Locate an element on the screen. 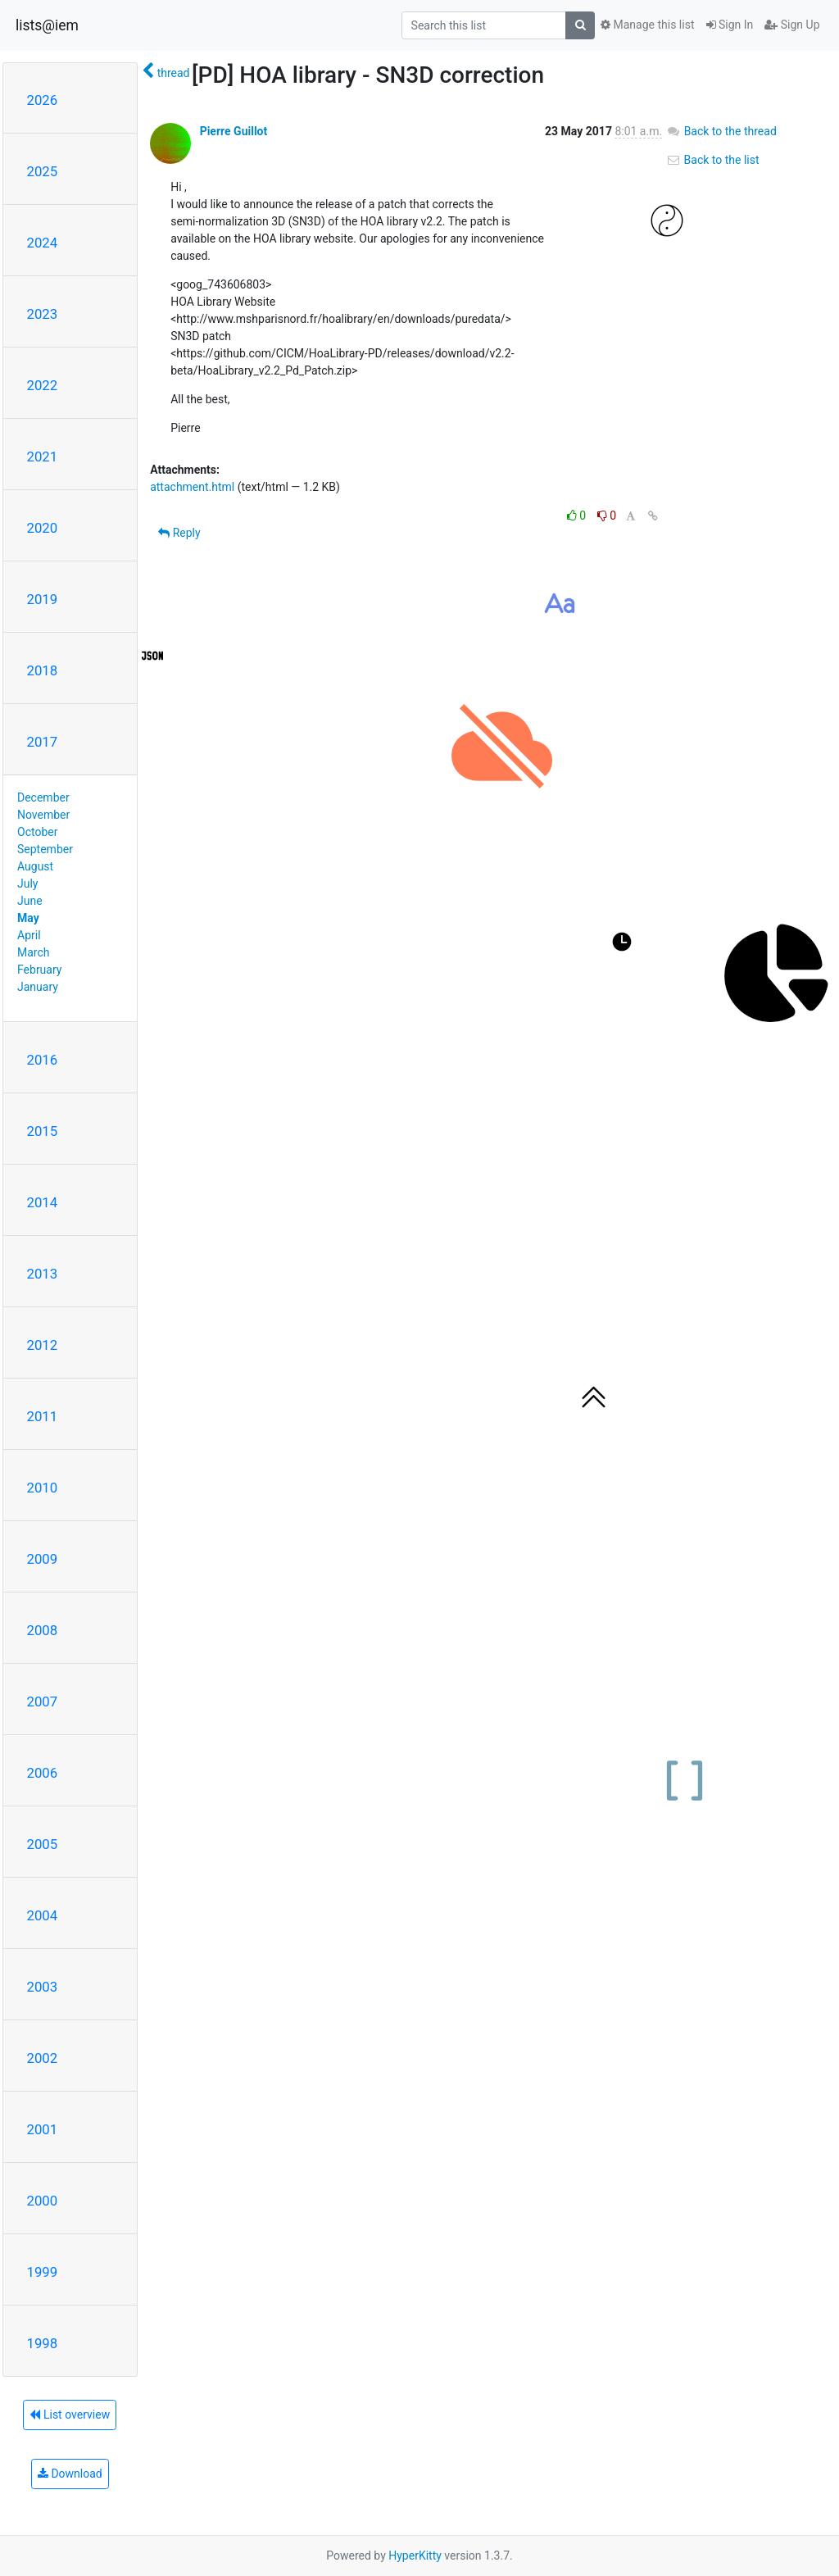 The height and width of the screenshot is (2576, 839). insert code or text brackets is located at coordinates (684, 1780).